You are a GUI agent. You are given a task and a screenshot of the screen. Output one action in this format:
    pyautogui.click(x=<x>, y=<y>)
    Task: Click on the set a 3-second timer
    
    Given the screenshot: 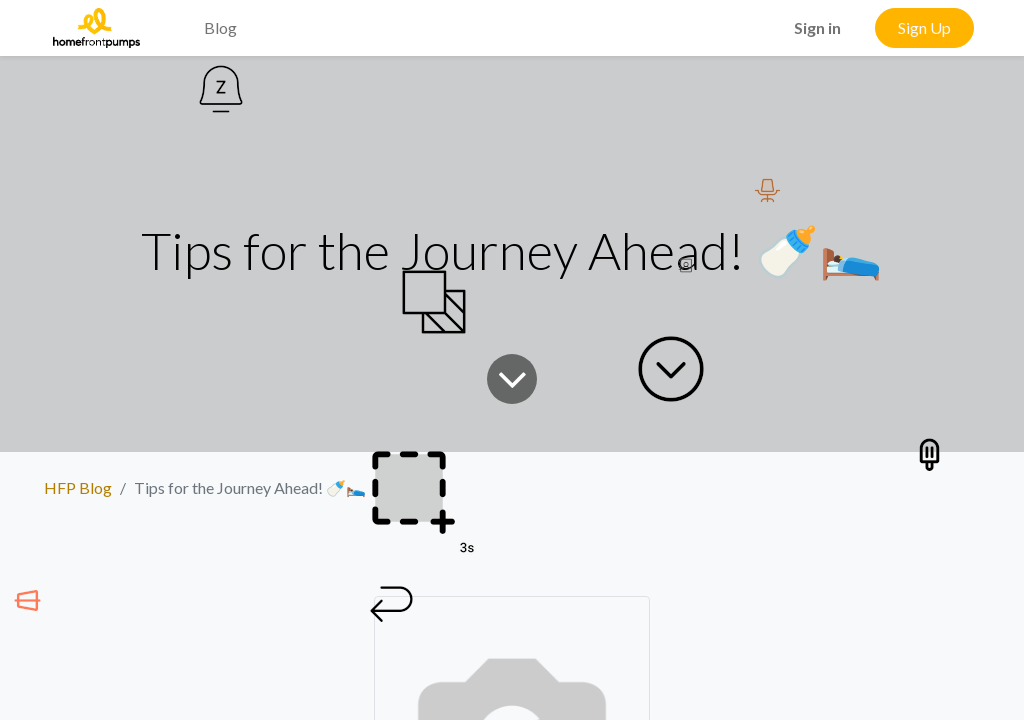 What is the action you would take?
    pyautogui.click(x=466, y=547)
    